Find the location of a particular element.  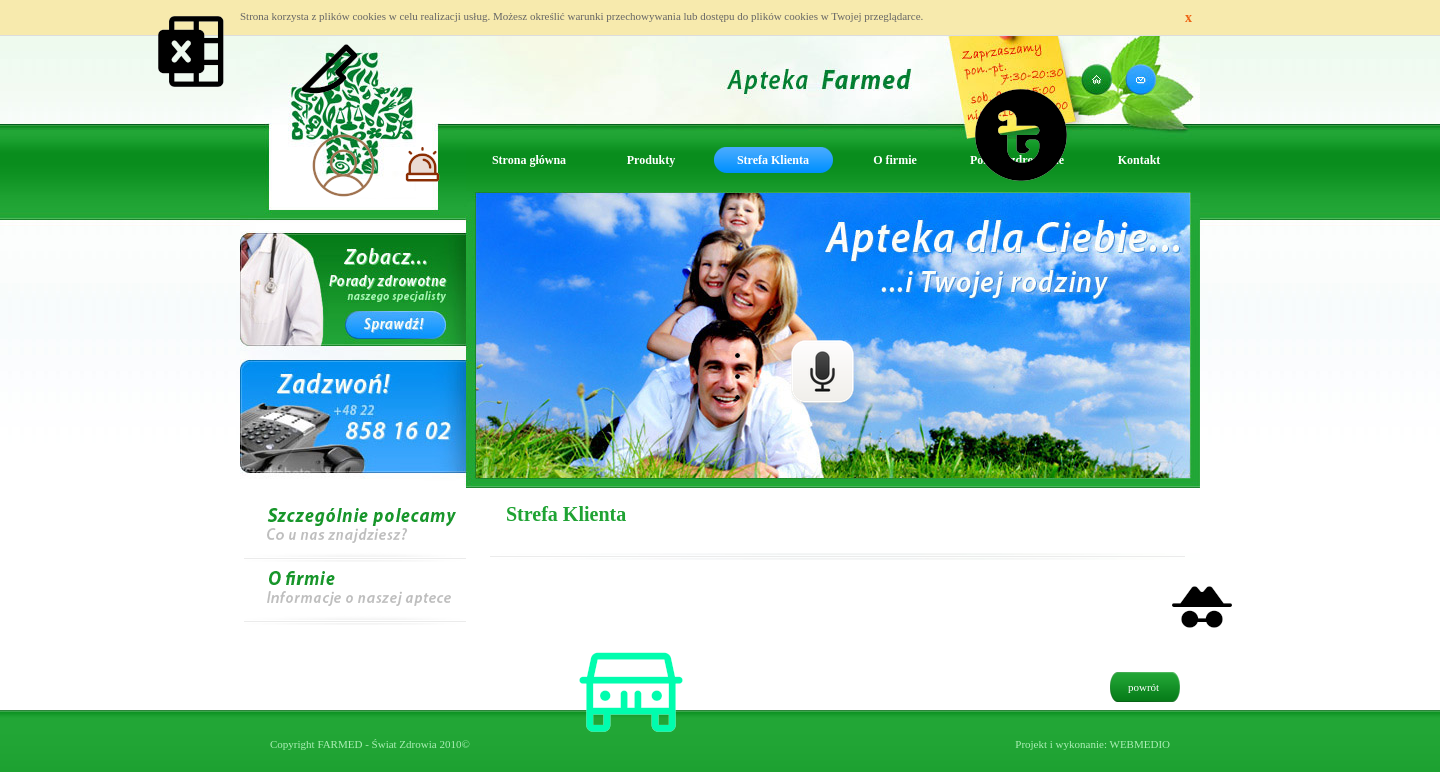

view your profile is located at coordinates (343, 165).